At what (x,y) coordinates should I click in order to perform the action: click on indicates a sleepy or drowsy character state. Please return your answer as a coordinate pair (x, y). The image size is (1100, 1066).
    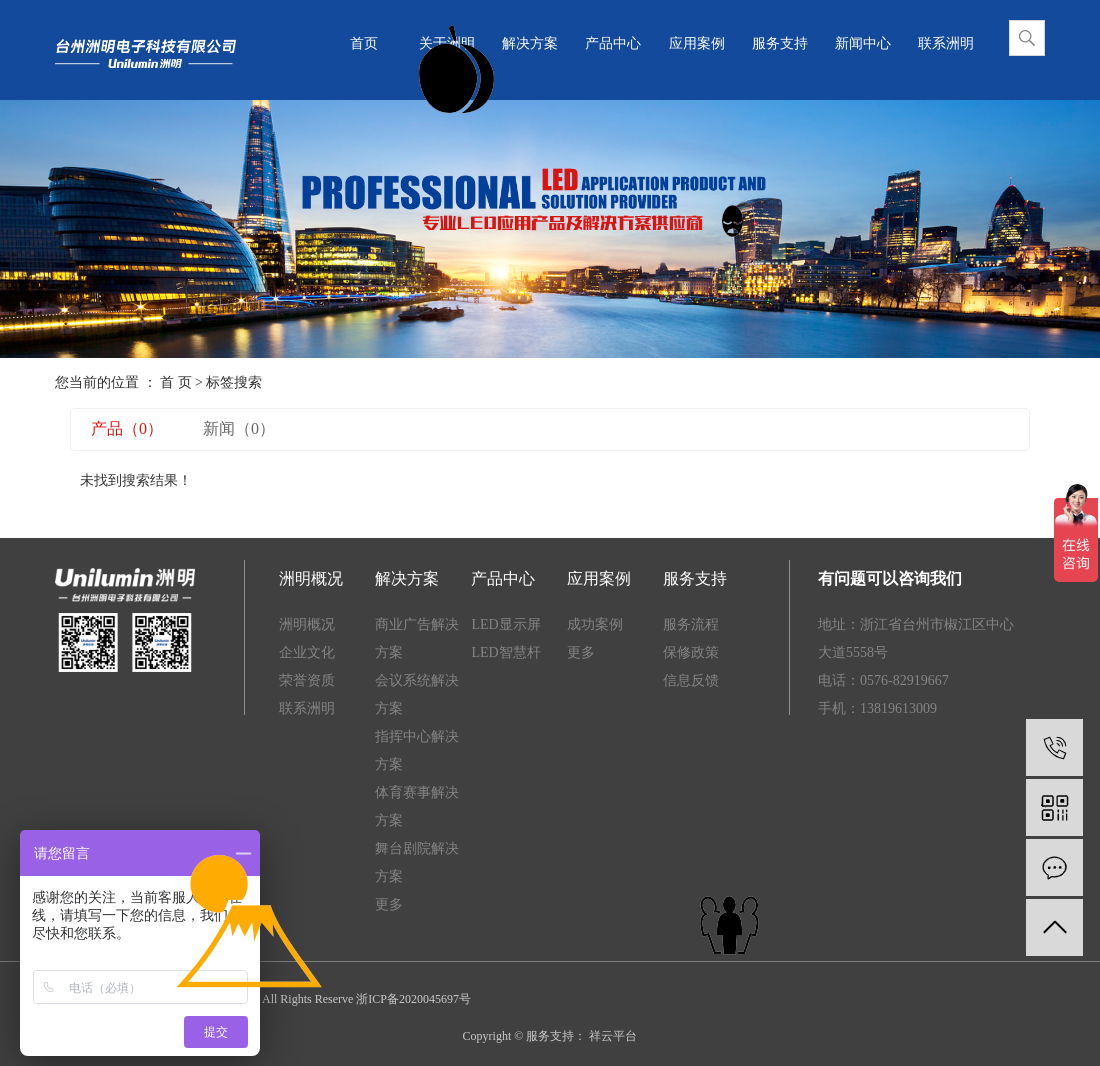
    Looking at the image, I should click on (733, 221).